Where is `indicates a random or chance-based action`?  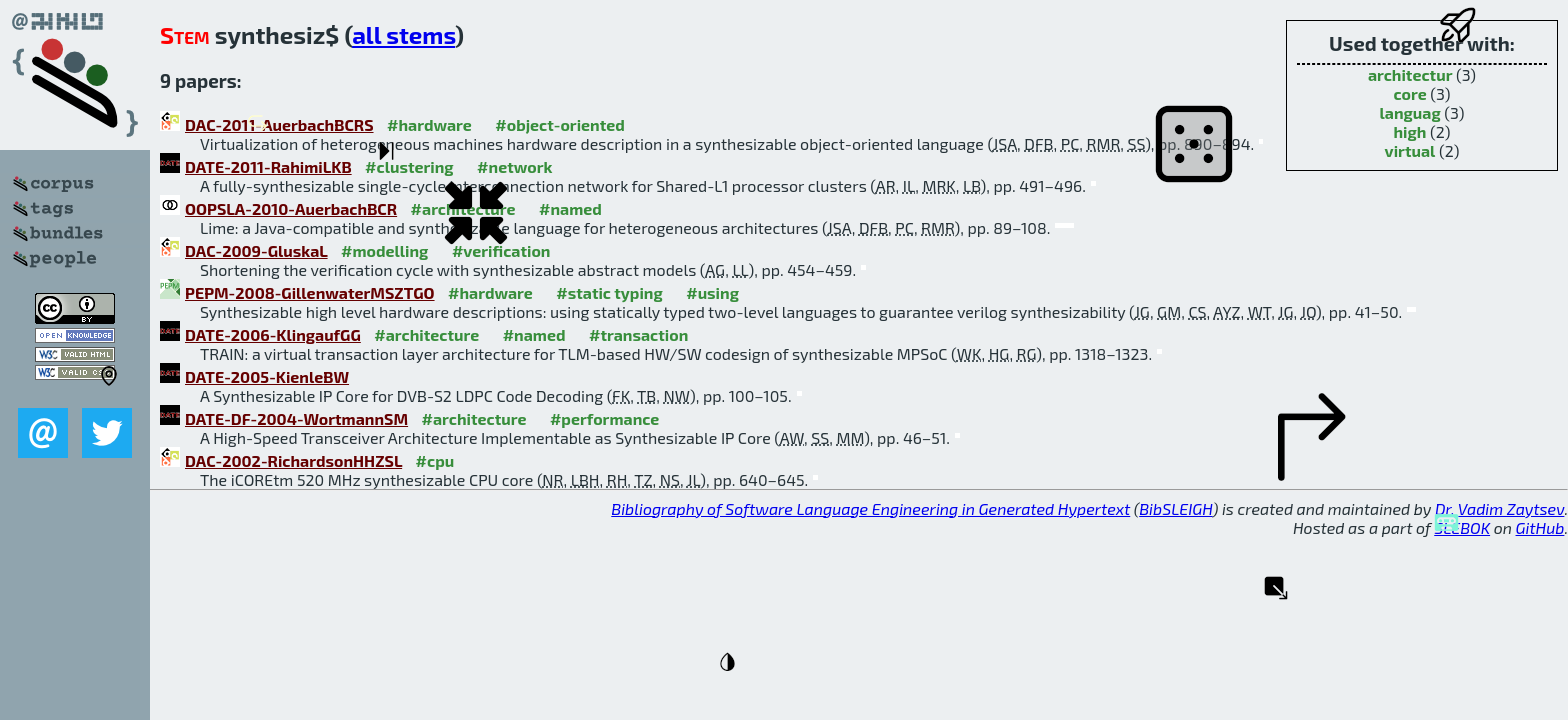 indicates a random or chance-based action is located at coordinates (1194, 144).